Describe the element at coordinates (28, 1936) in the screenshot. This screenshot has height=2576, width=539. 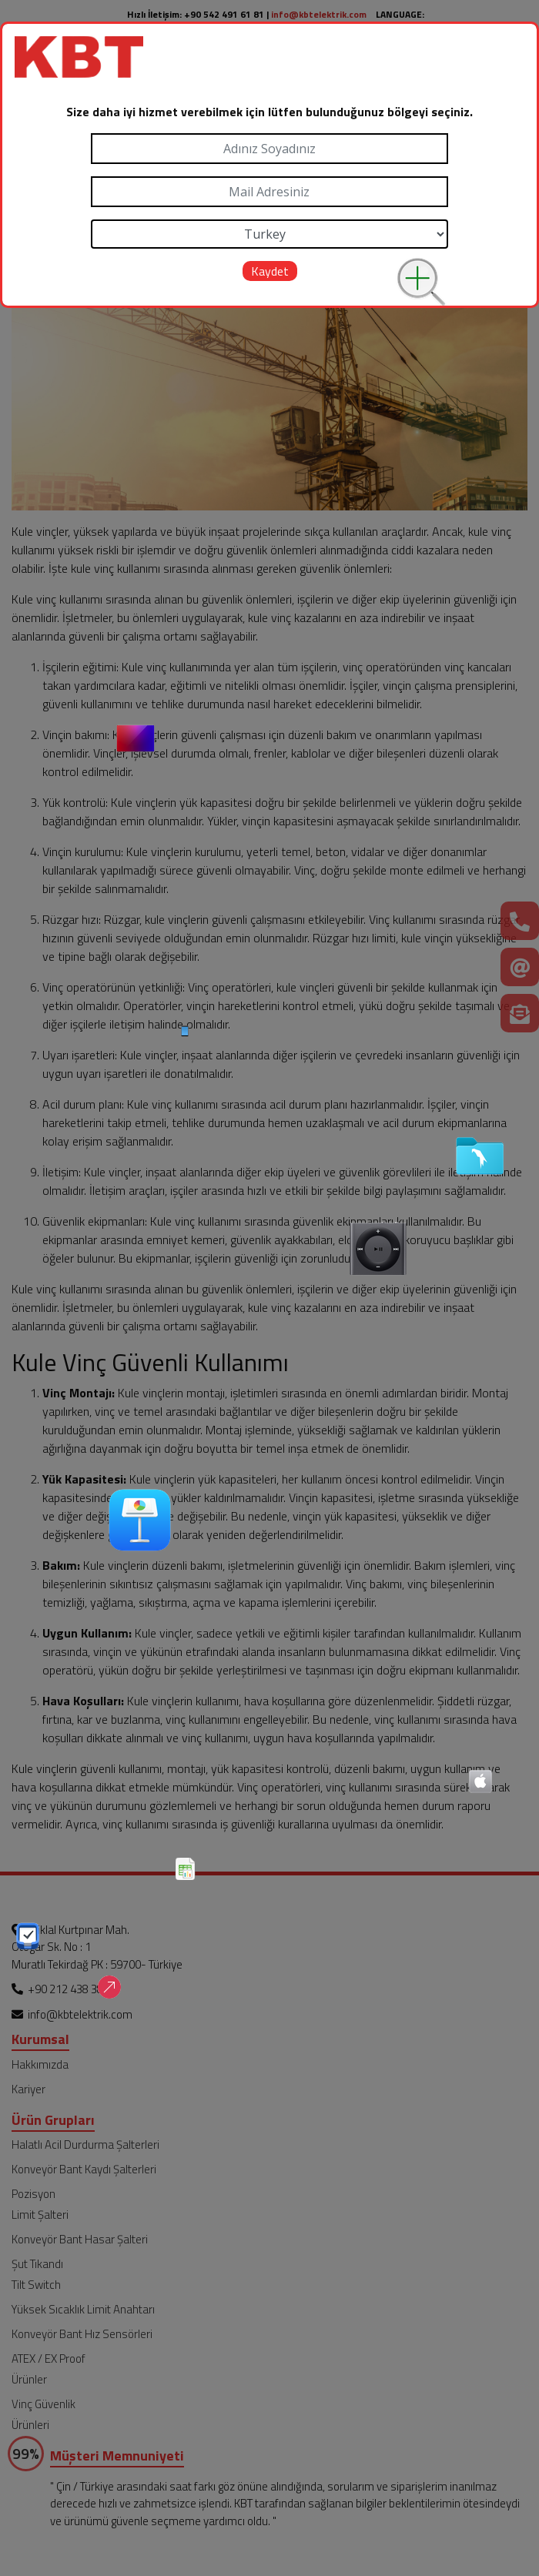
I see `open Things 3 task manager app` at that location.